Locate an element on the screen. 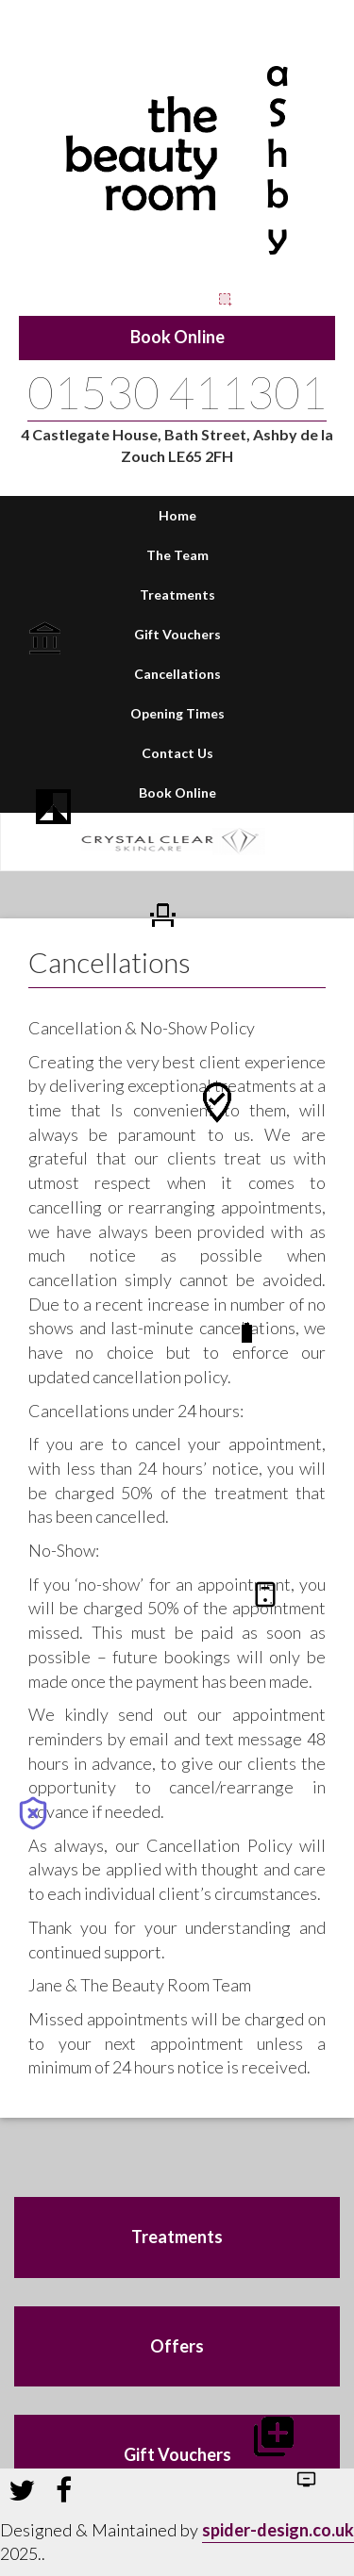  add to current selection is located at coordinates (225, 299).